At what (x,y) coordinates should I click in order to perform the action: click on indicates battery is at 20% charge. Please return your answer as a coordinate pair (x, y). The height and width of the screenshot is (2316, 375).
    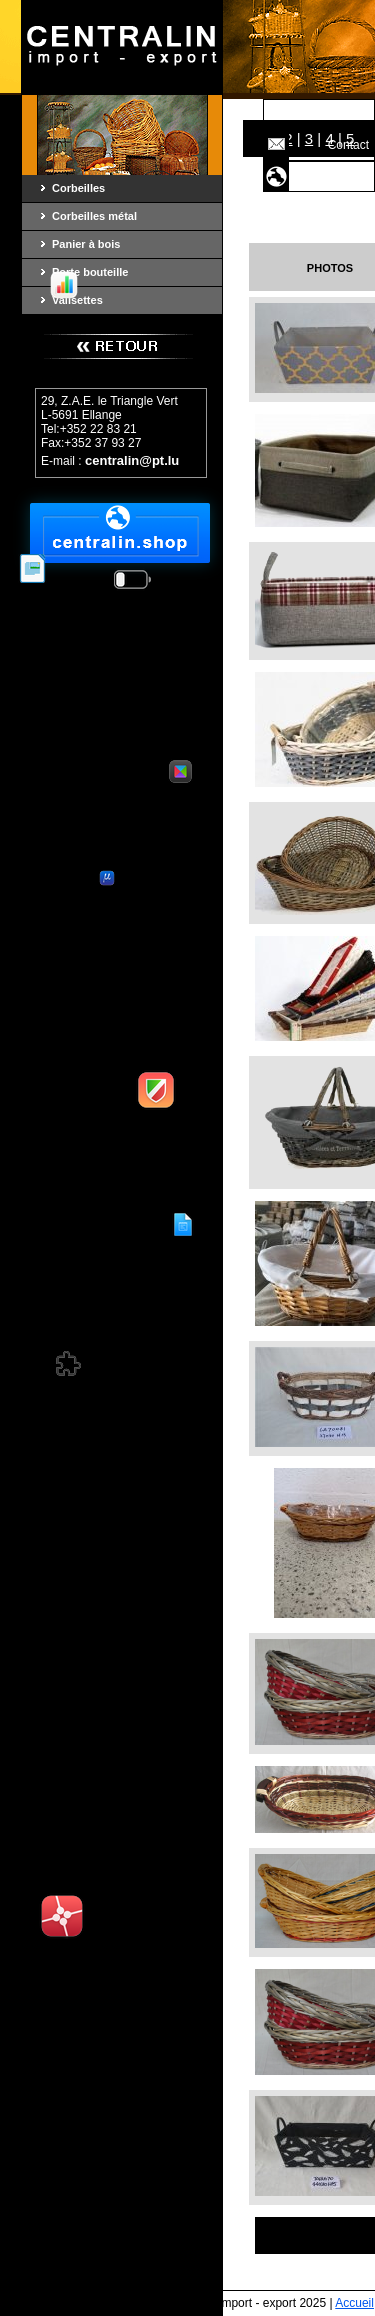
    Looking at the image, I should click on (132, 579).